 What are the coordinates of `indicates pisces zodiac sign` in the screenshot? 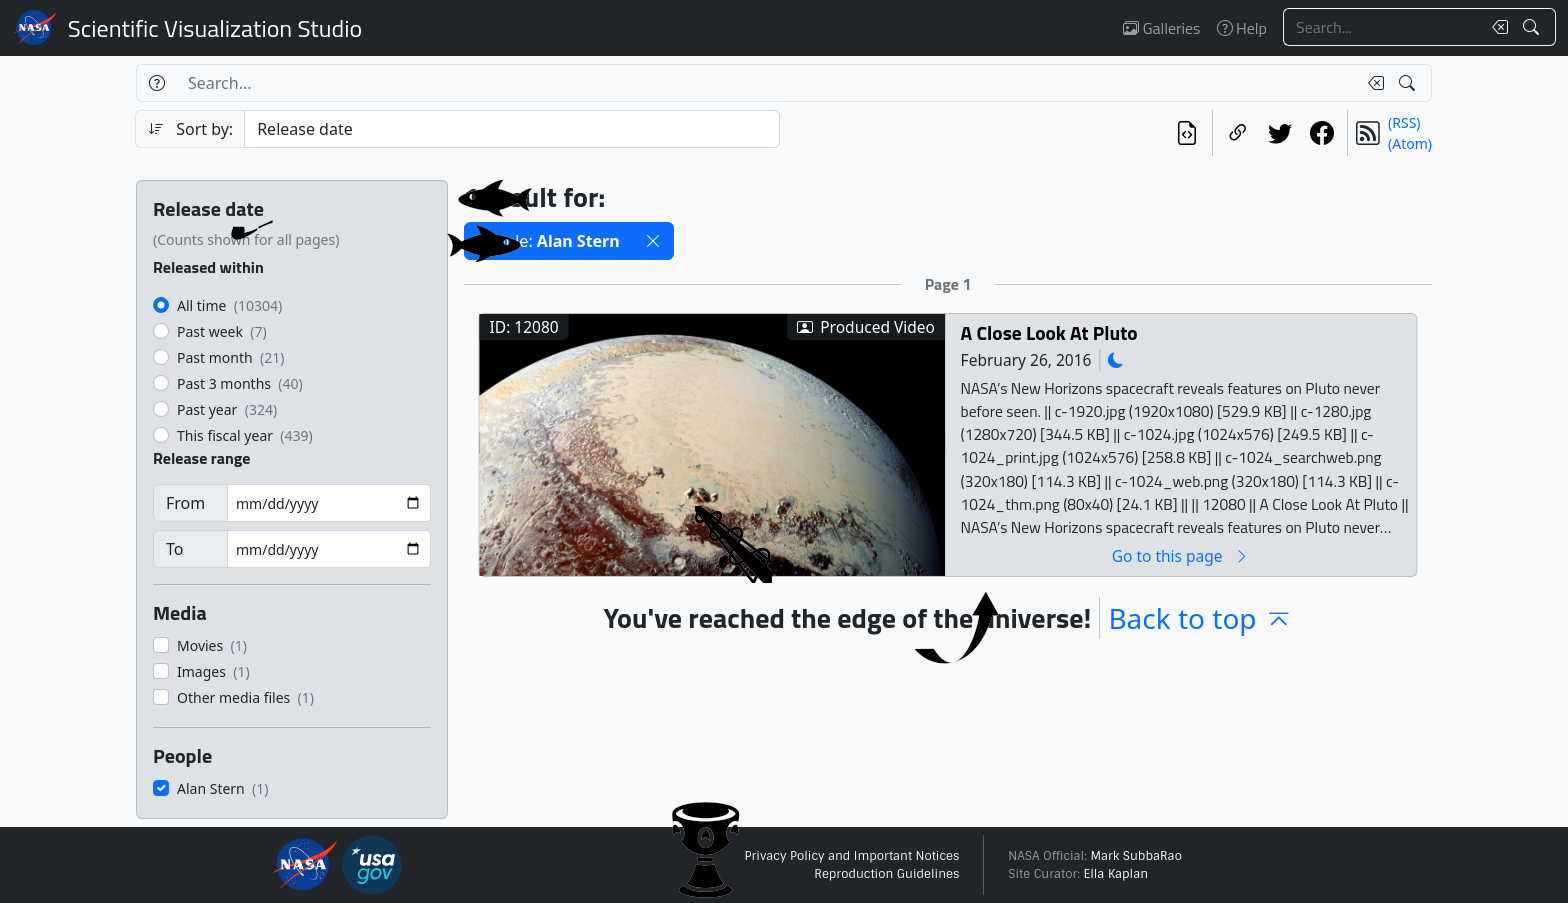 It's located at (489, 219).